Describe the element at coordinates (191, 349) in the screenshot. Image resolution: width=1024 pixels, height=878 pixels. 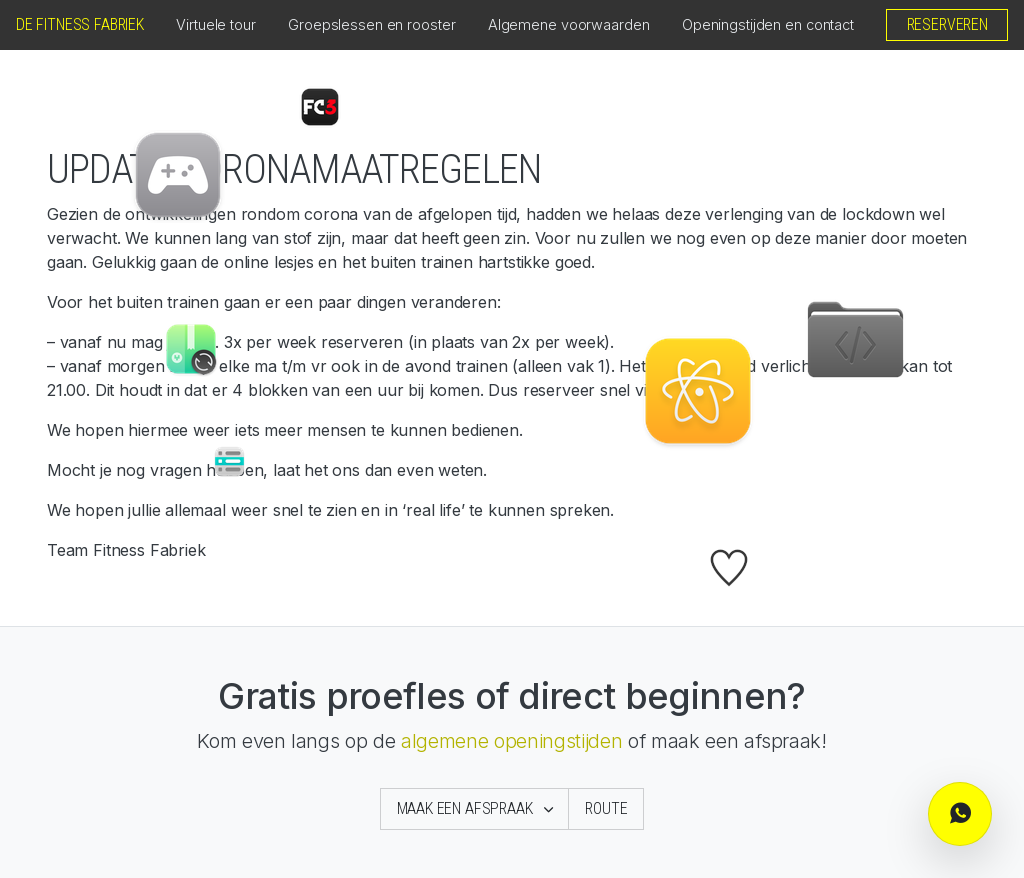
I see `open yast system update manager` at that location.